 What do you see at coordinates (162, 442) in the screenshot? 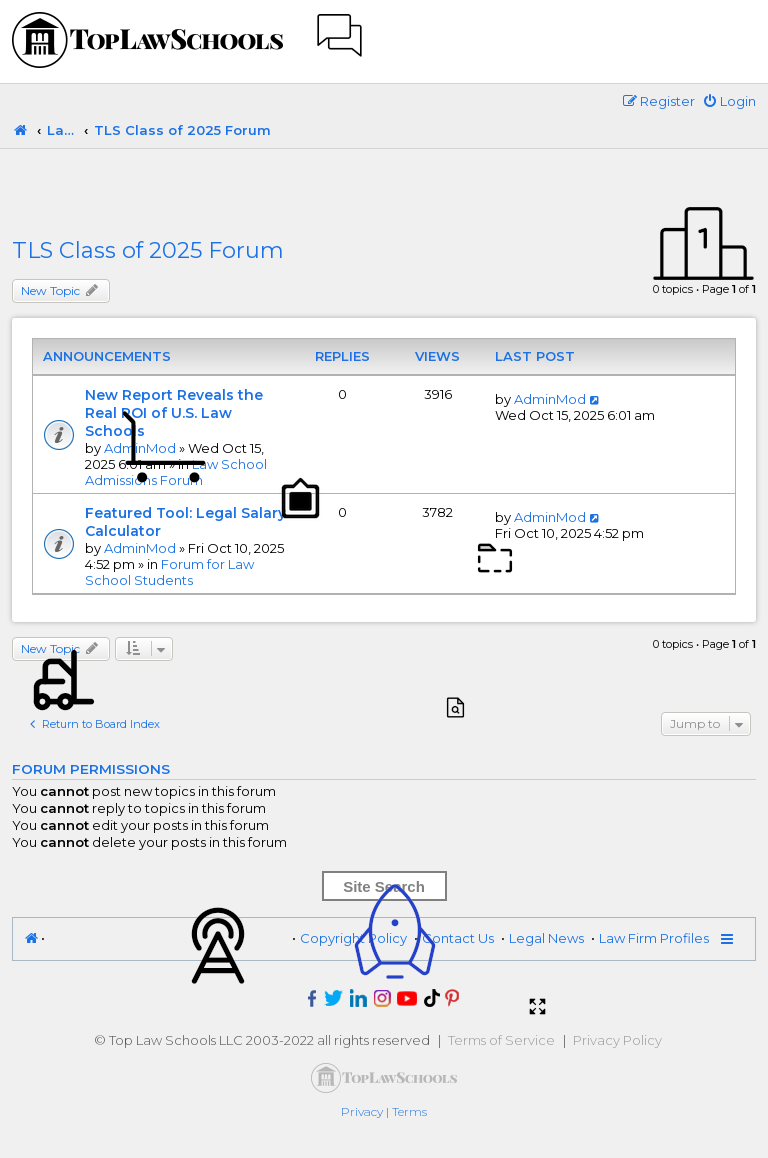
I see `view shopping cart` at bounding box center [162, 442].